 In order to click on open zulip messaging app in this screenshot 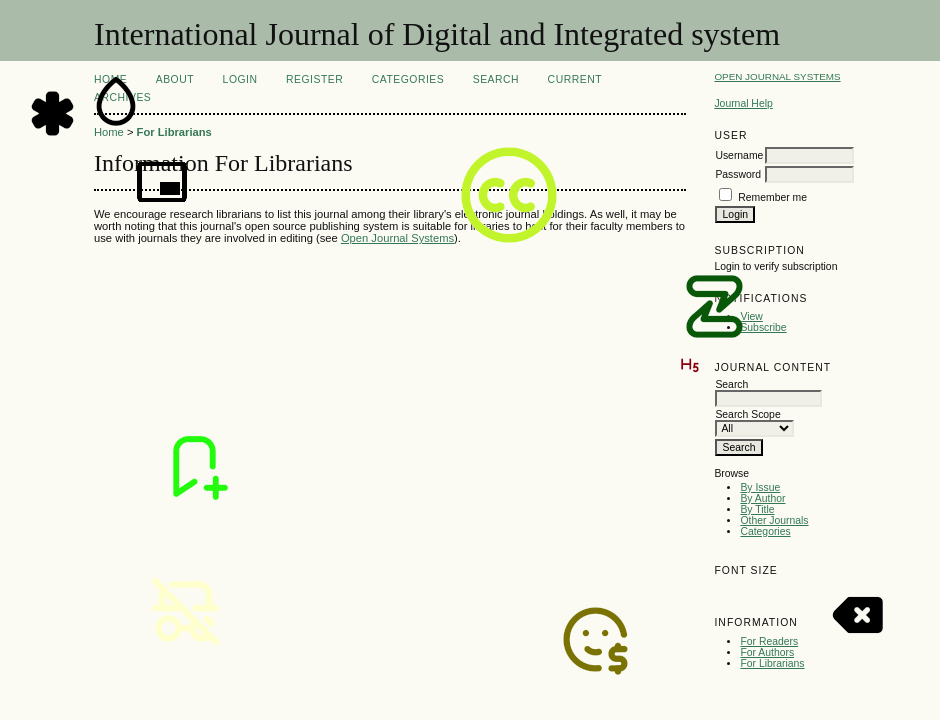, I will do `click(714, 306)`.